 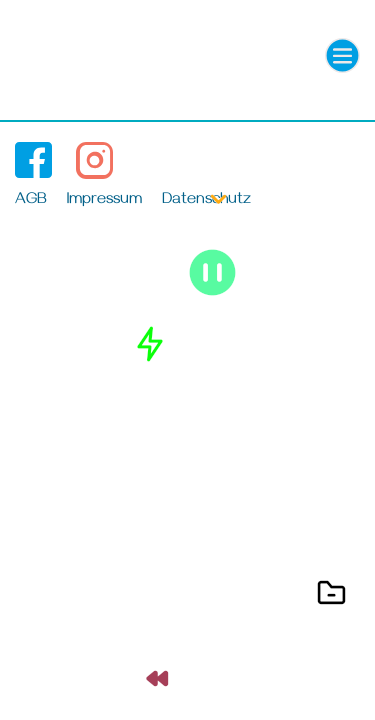 I want to click on rewind or skip backward in media playback, so click(x=158, y=678).